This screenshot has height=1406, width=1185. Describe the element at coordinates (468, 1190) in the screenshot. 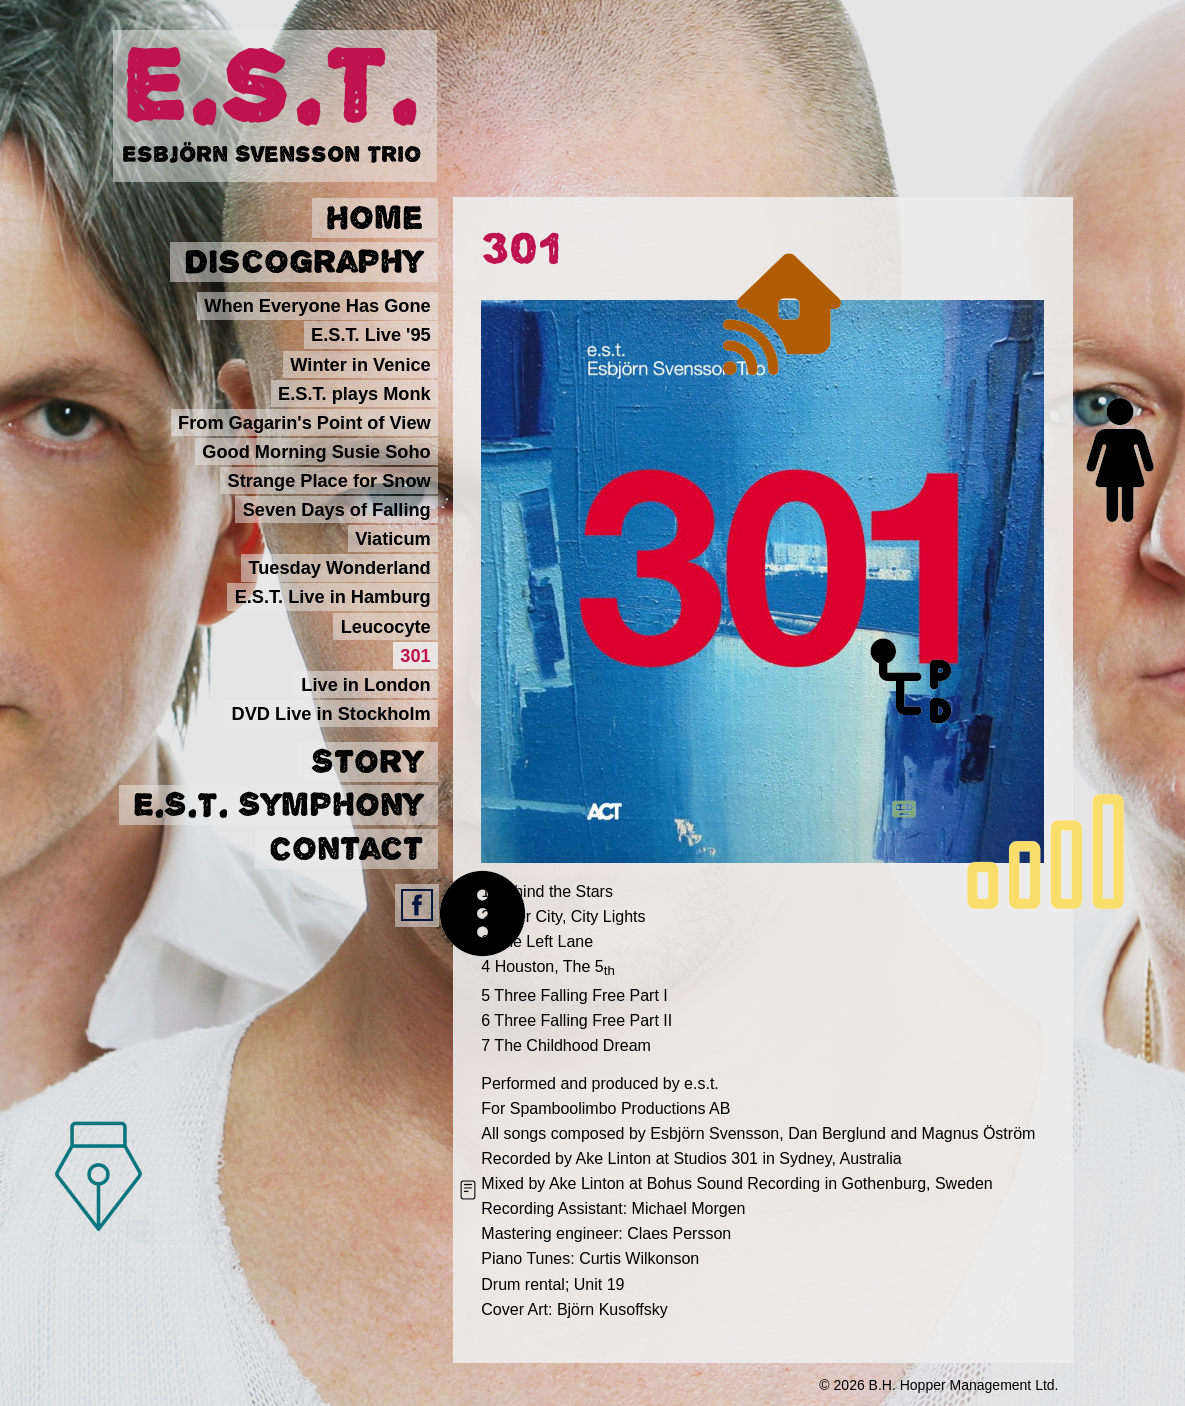

I see `open reader mode for distraction-free viewing` at that location.